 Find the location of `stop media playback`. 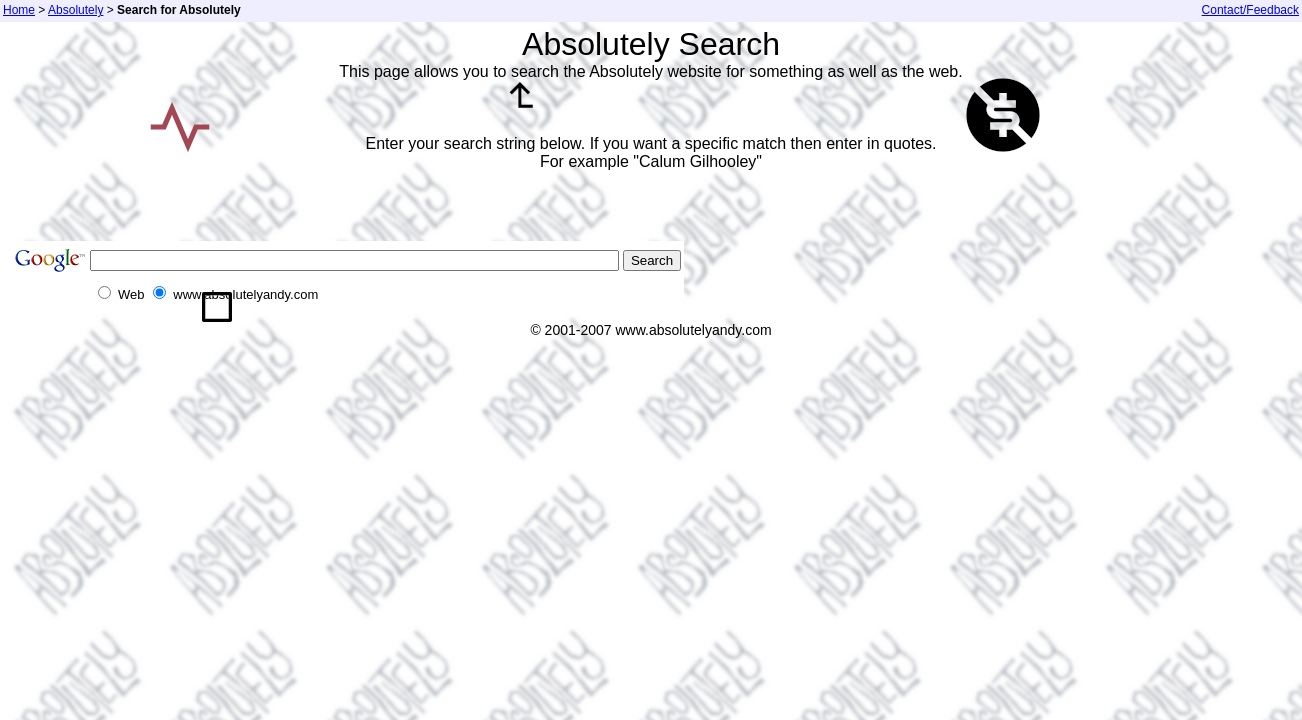

stop media playback is located at coordinates (217, 307).